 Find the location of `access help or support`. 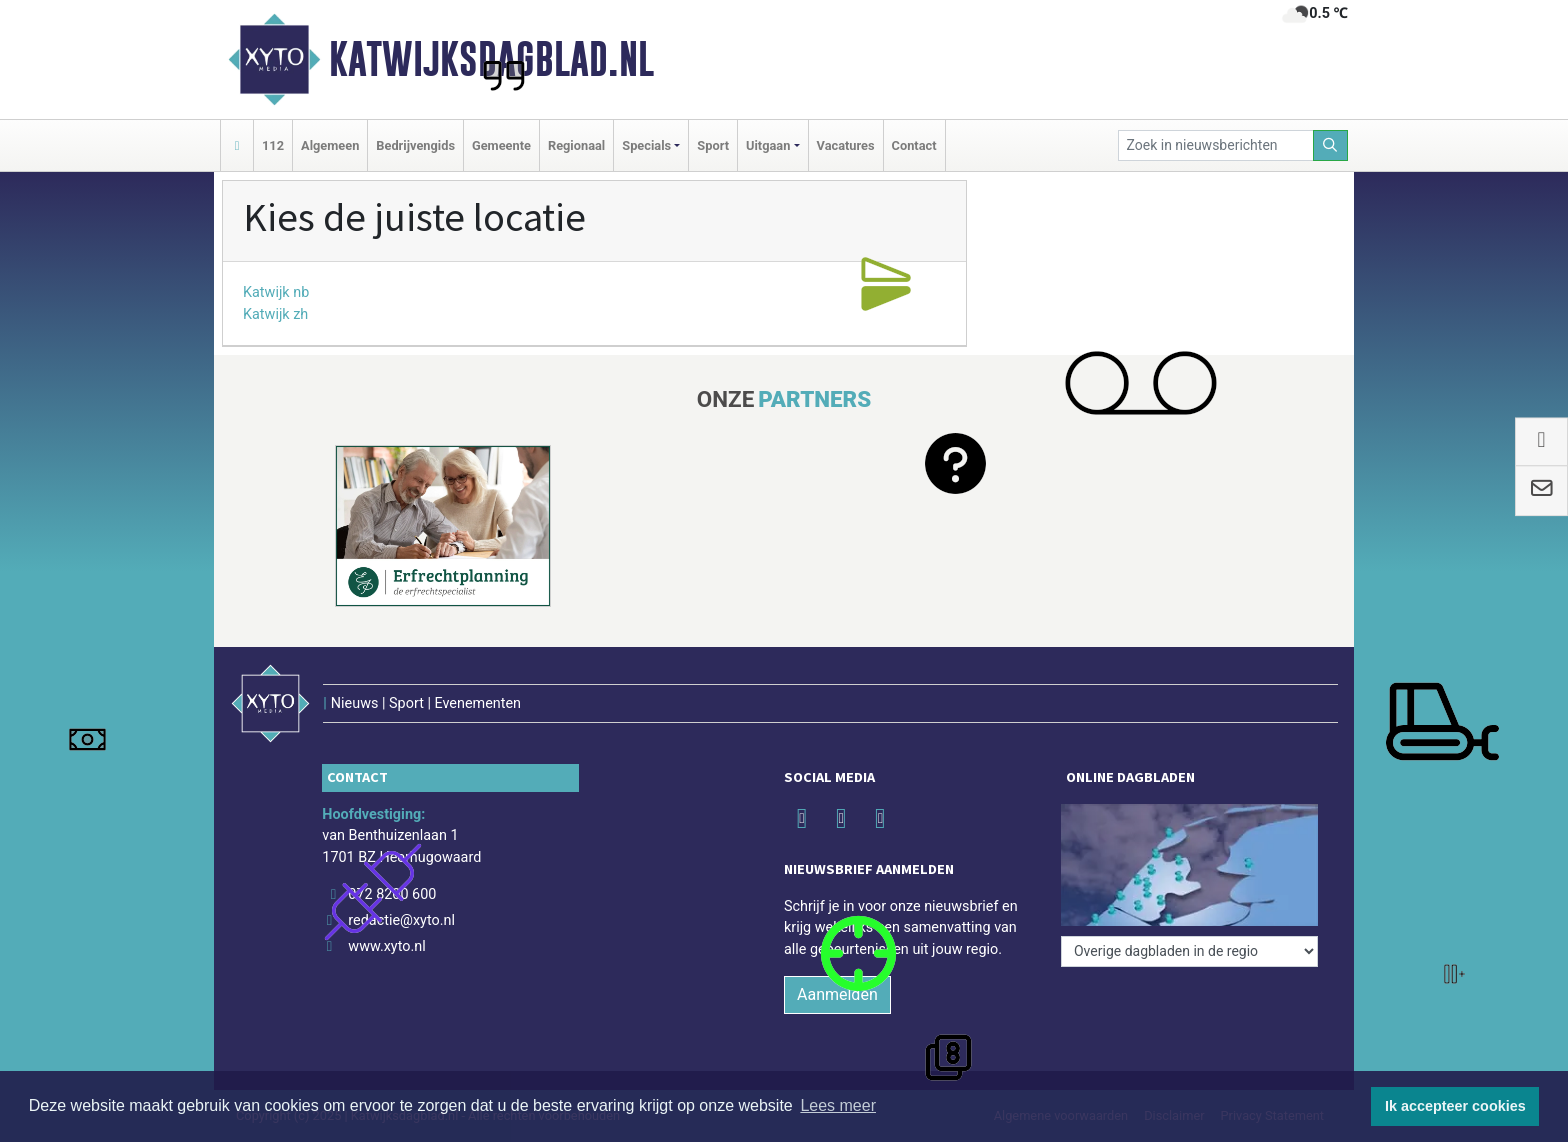

access help or support is located at coordinates (955, 463).